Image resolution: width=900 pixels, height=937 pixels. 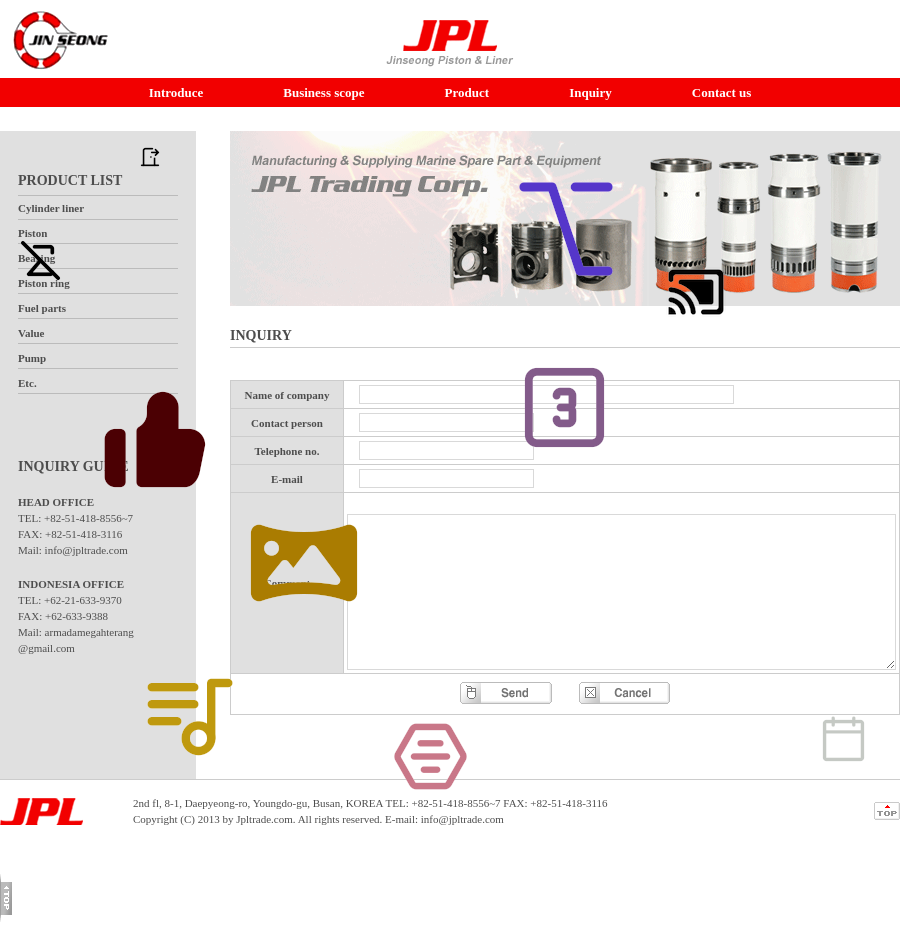 What do you see at coordinates (40, 260) in the screenshot?
I see `disable automatic sum calculation` at bounding box center [40, 260].